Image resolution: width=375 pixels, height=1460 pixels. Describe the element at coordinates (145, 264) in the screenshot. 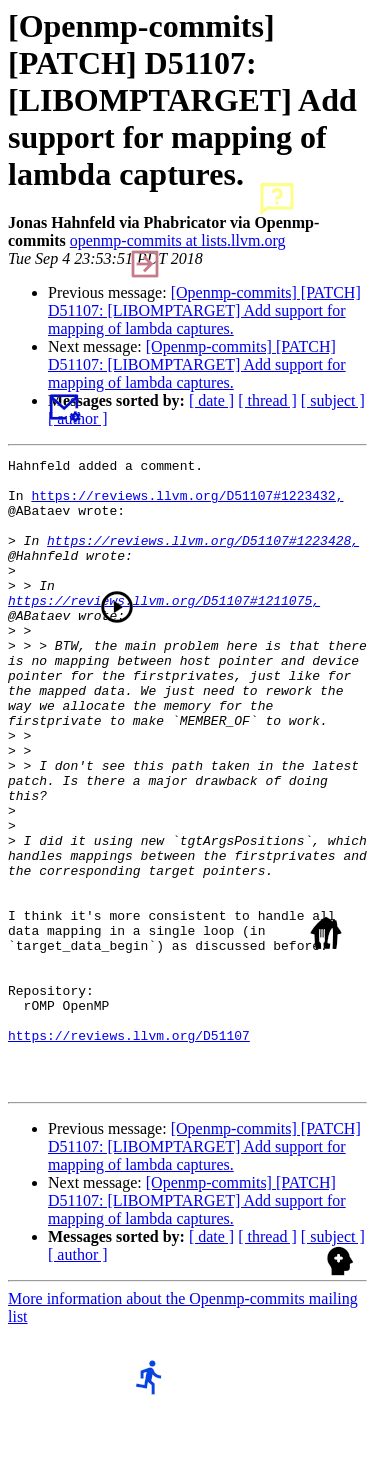

I see `navigate to the next item or screen` at that location.